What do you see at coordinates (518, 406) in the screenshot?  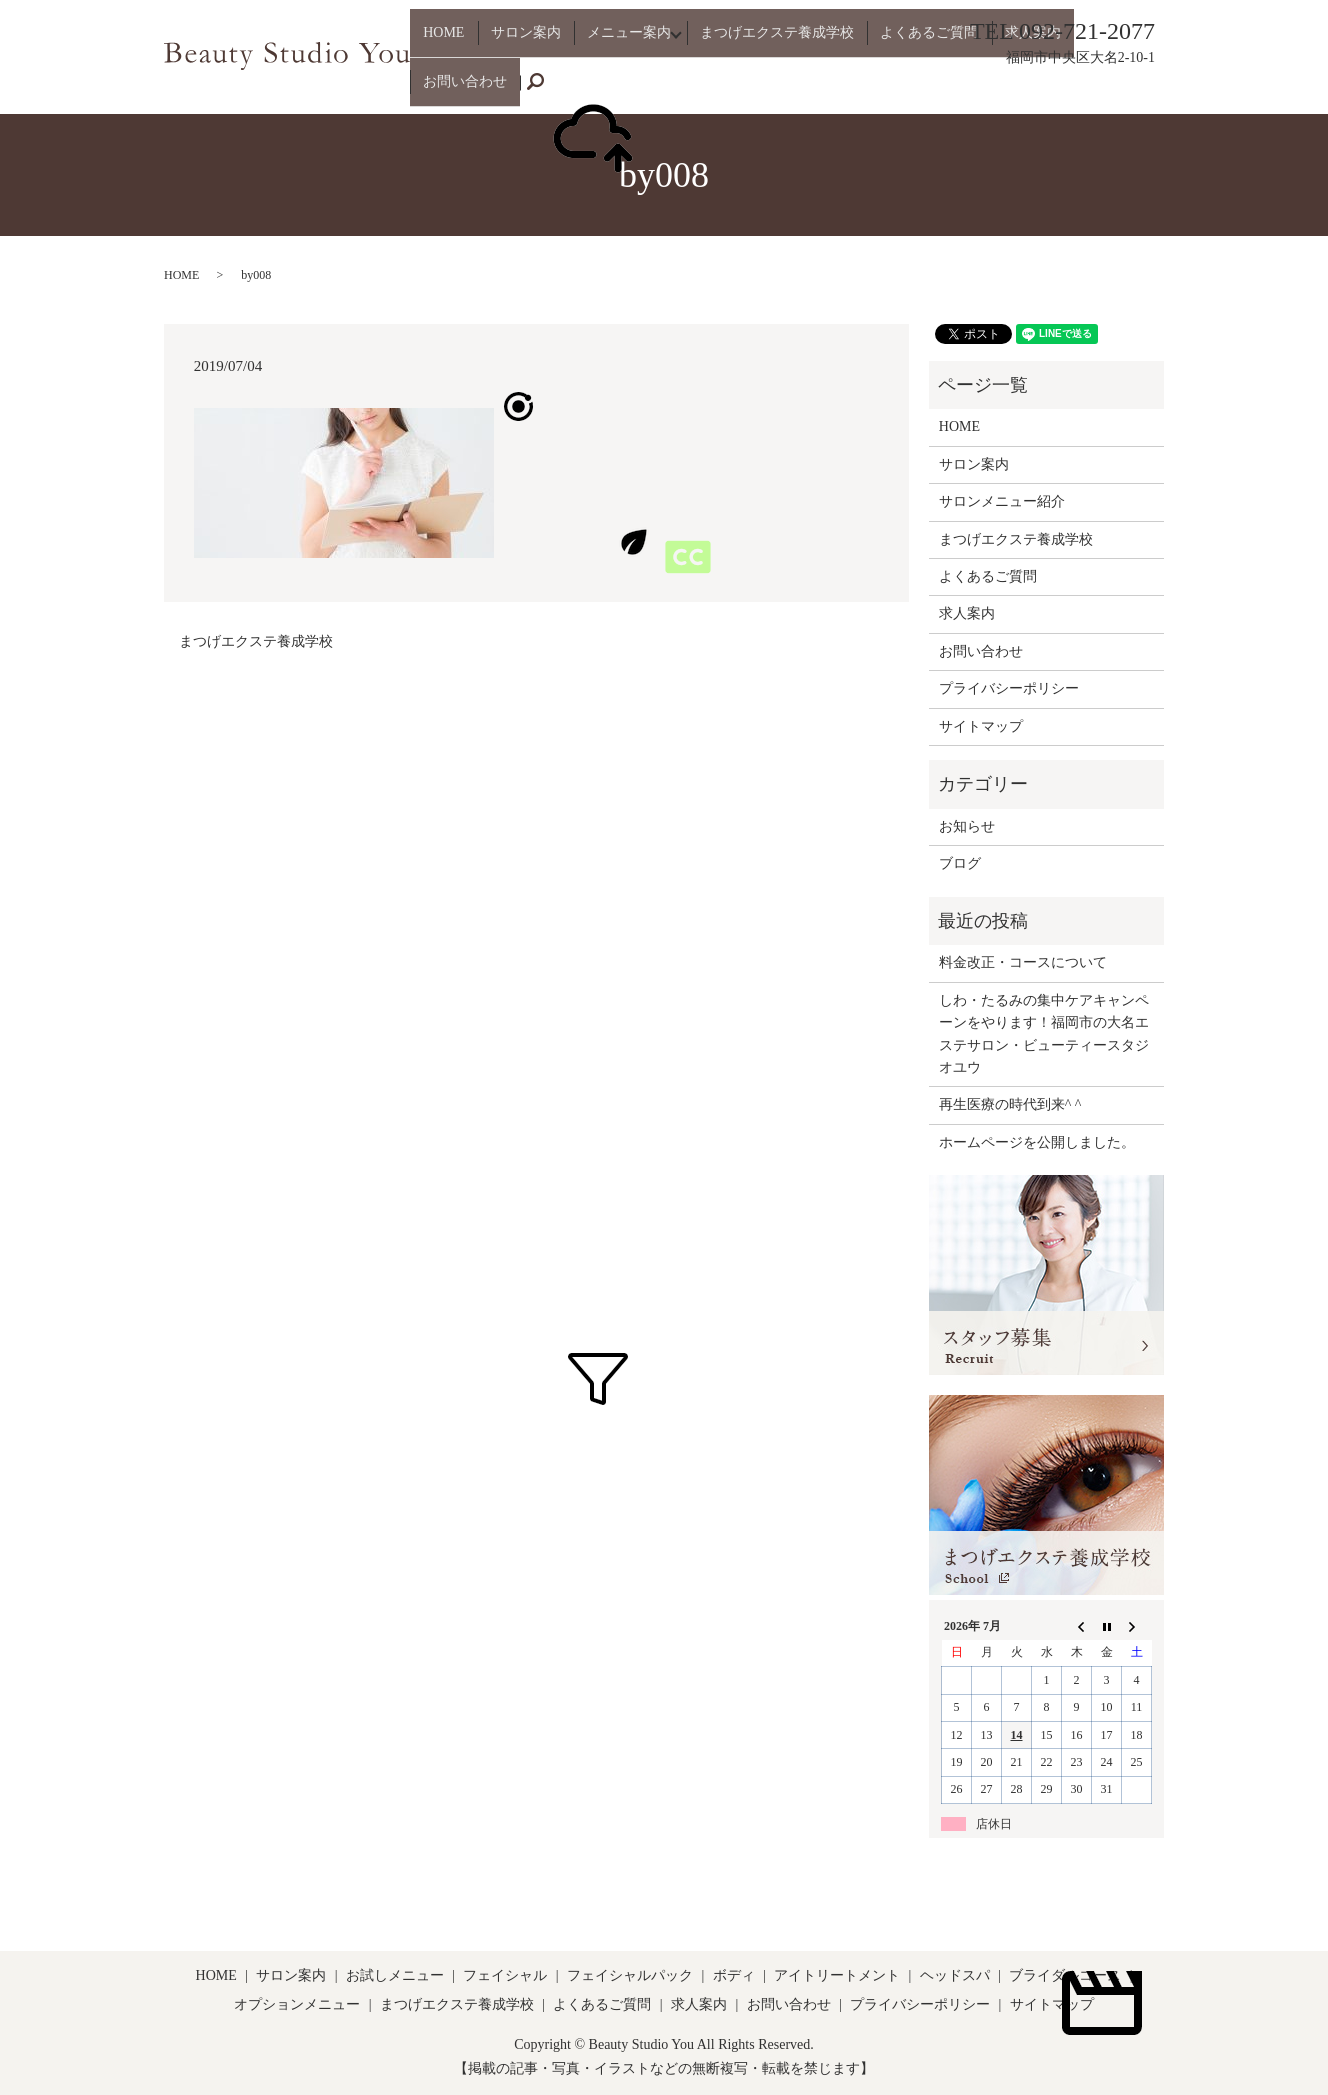 I see `ionic framework logo` at bounding box center [518, 406].